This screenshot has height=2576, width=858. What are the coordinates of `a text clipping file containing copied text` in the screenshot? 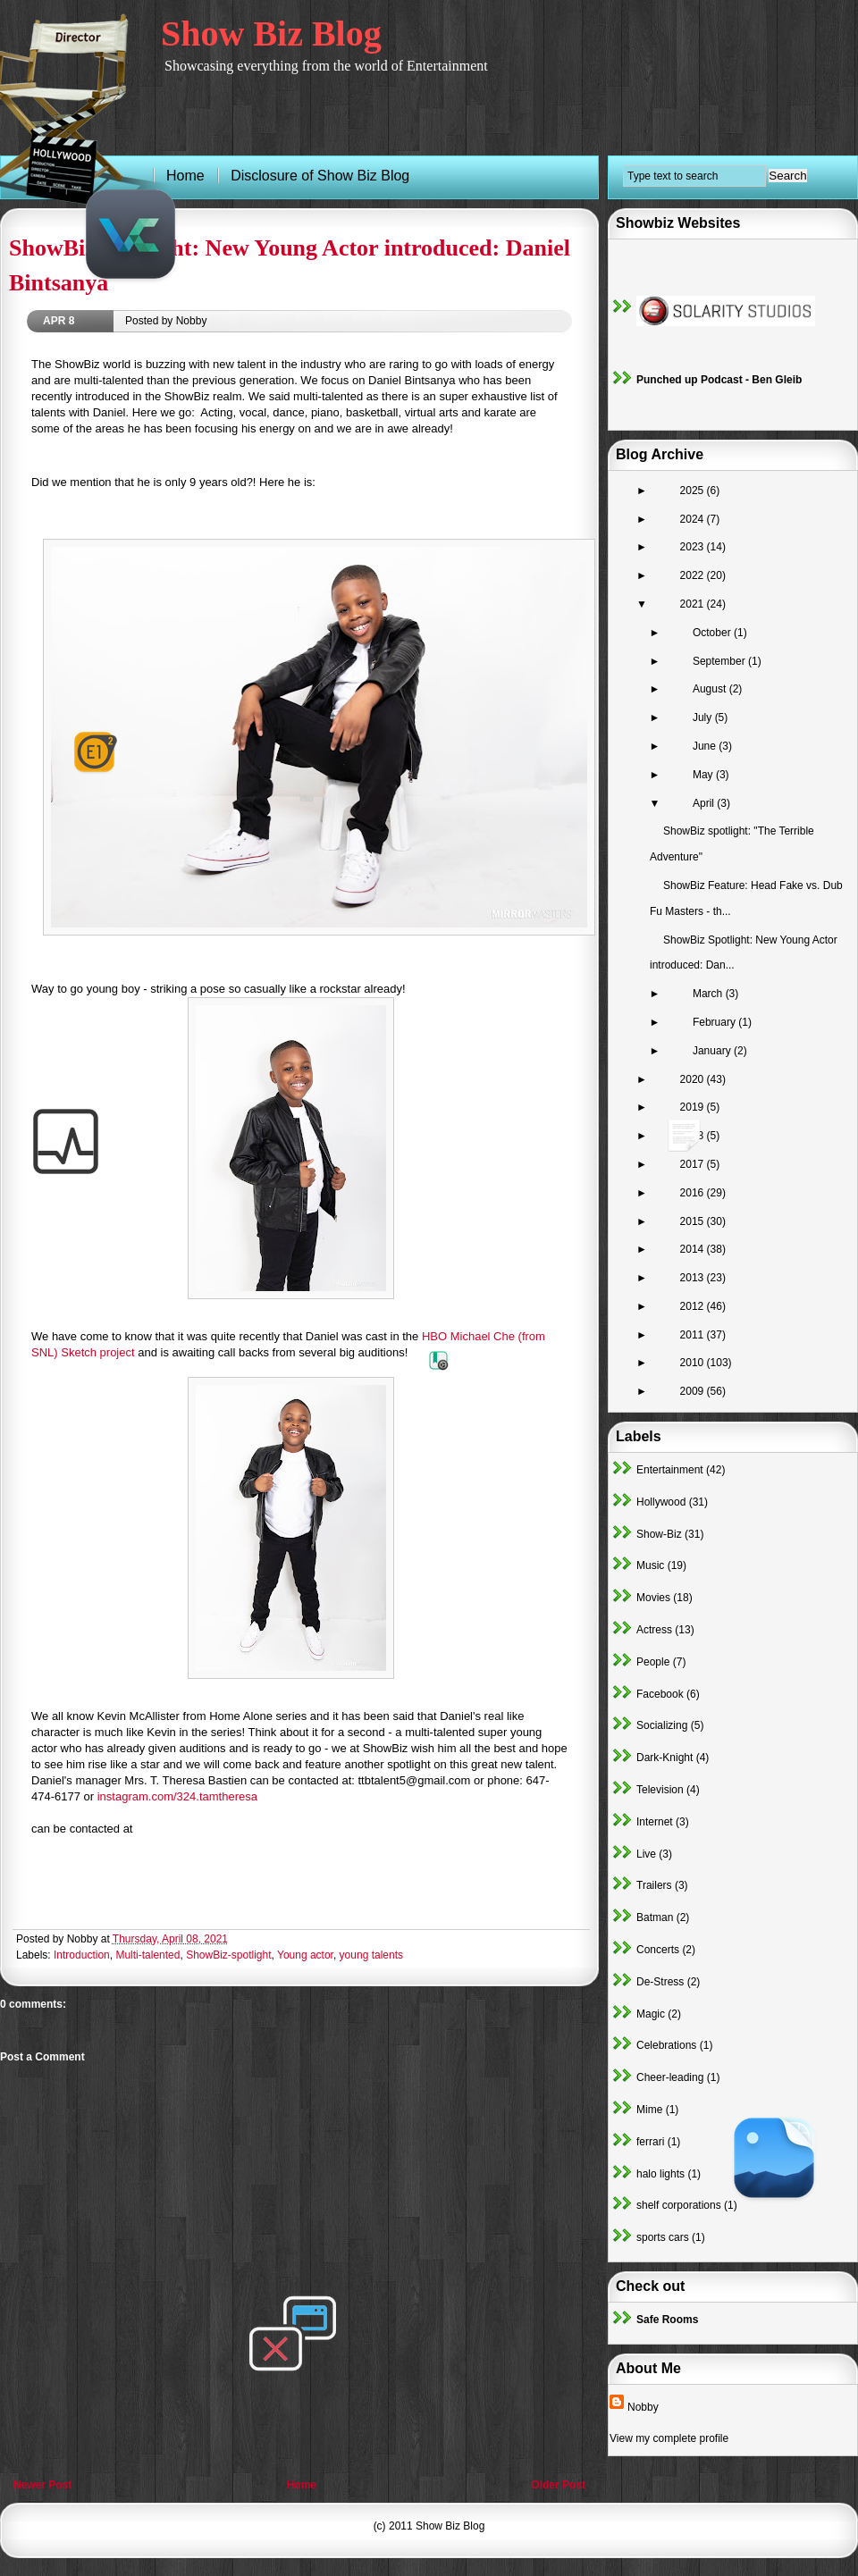 It's located at (684, 1136).